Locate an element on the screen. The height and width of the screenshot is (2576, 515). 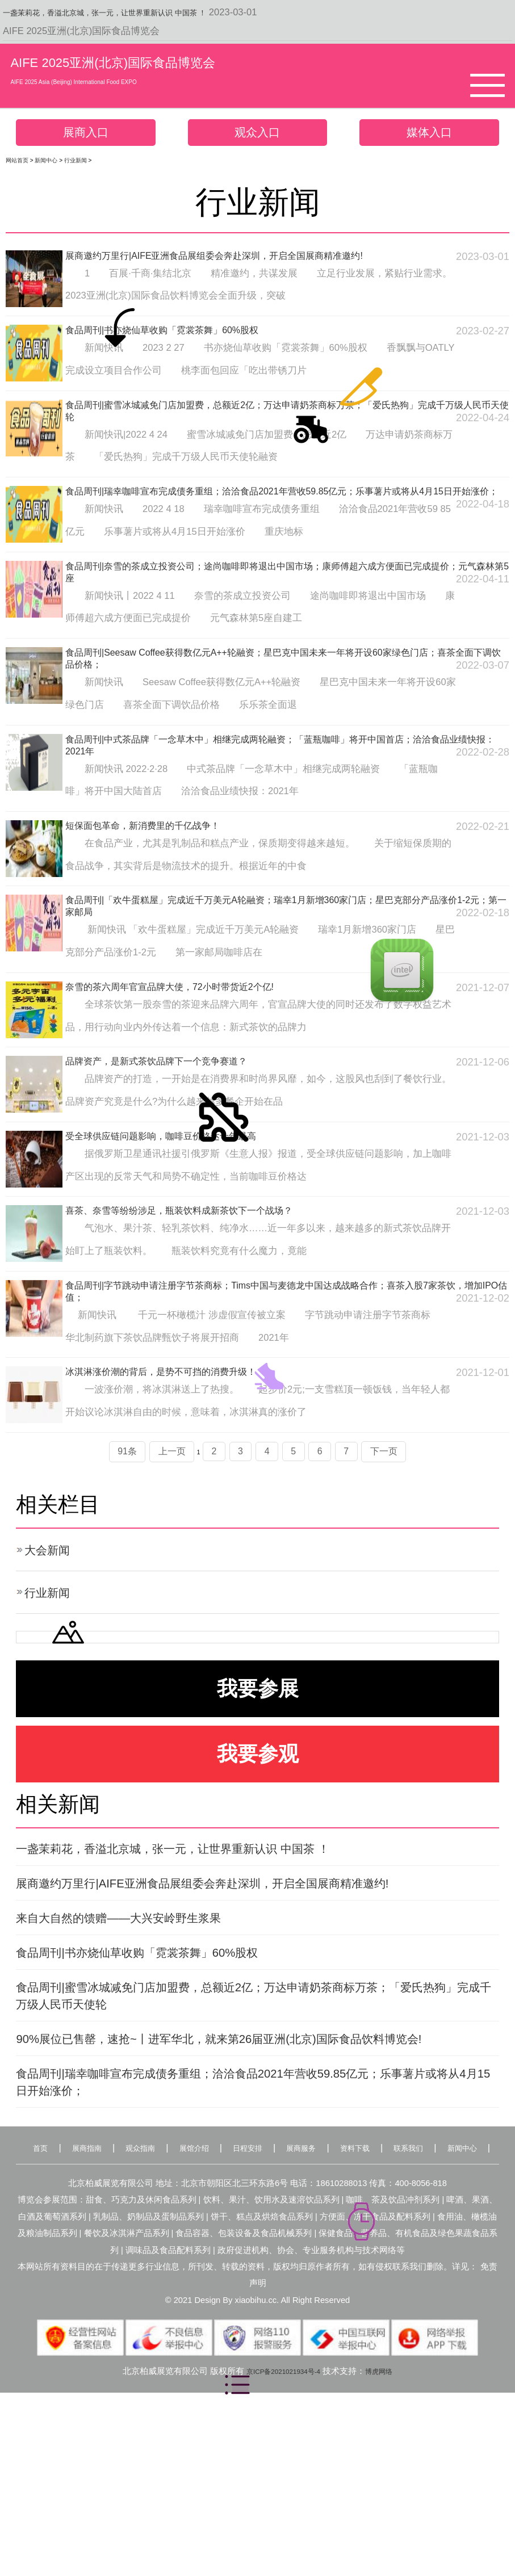
view items in list format is located at coordinates (237, 2385).